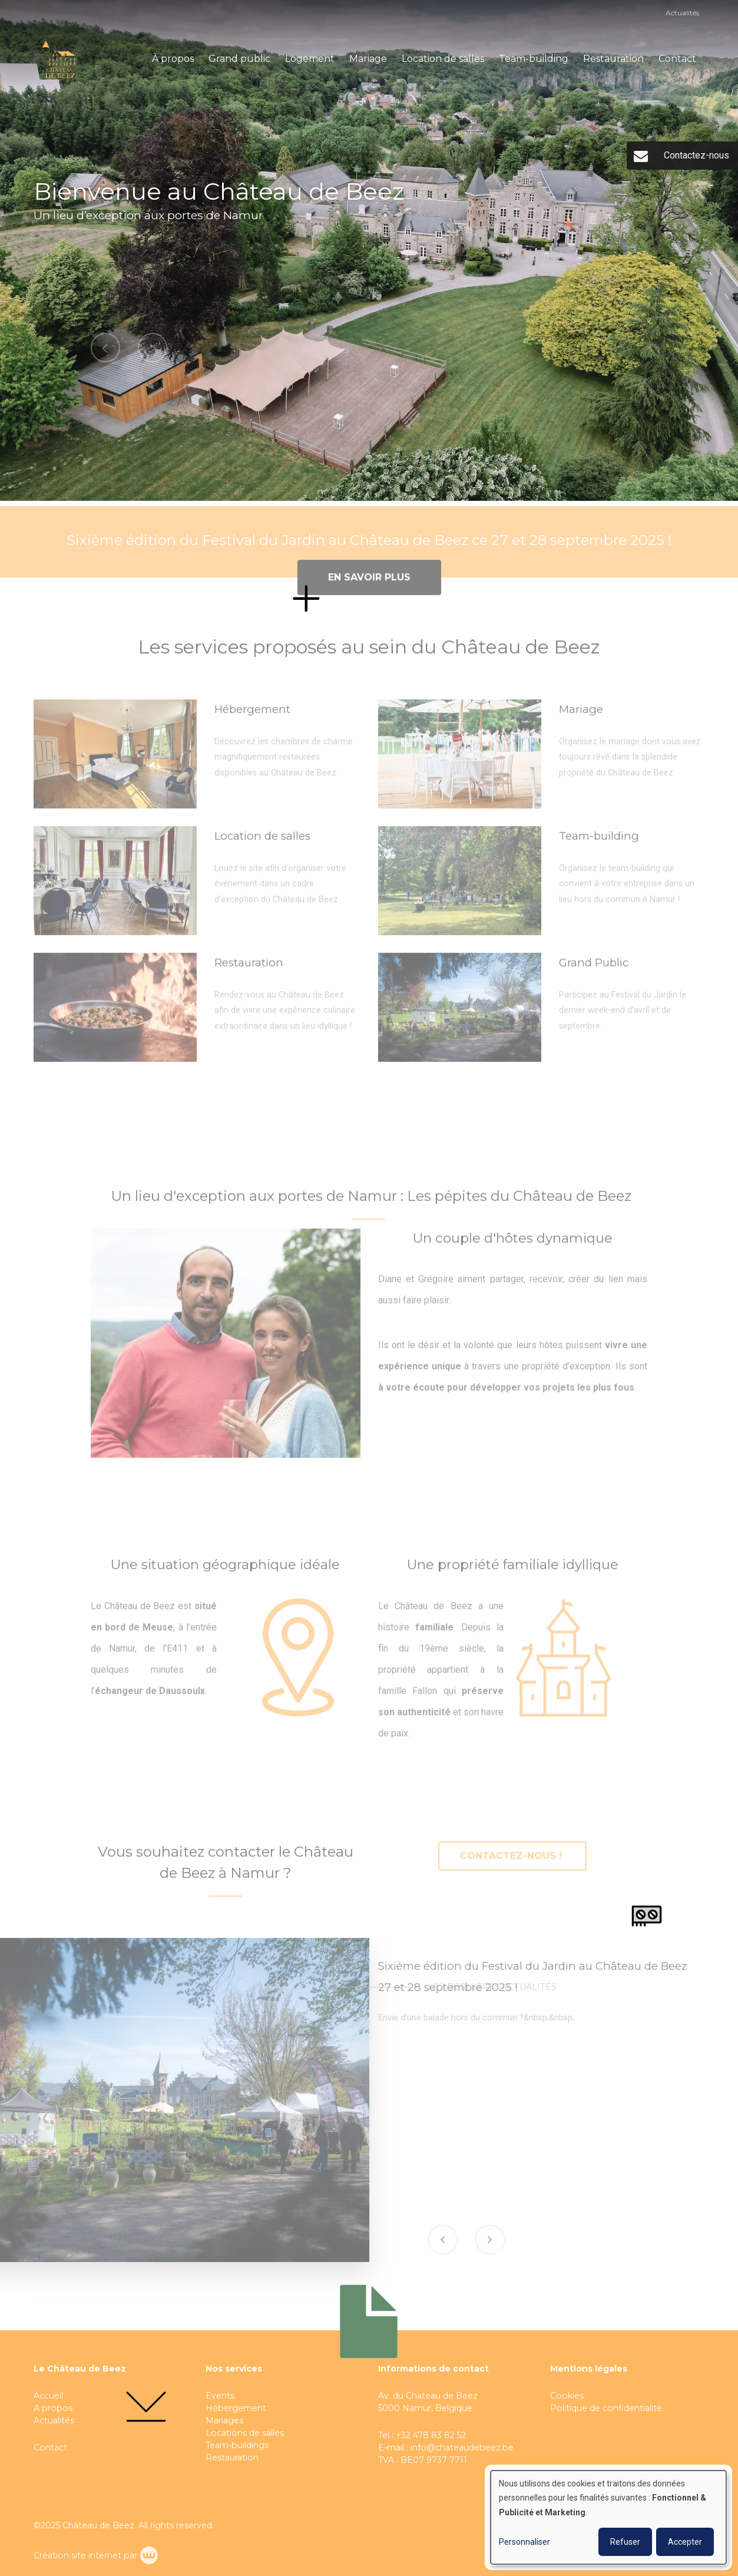  What do you see at coordinates (369, 2321) in the screenshot?
I see `view document details` at bounding box center [369, 2321].